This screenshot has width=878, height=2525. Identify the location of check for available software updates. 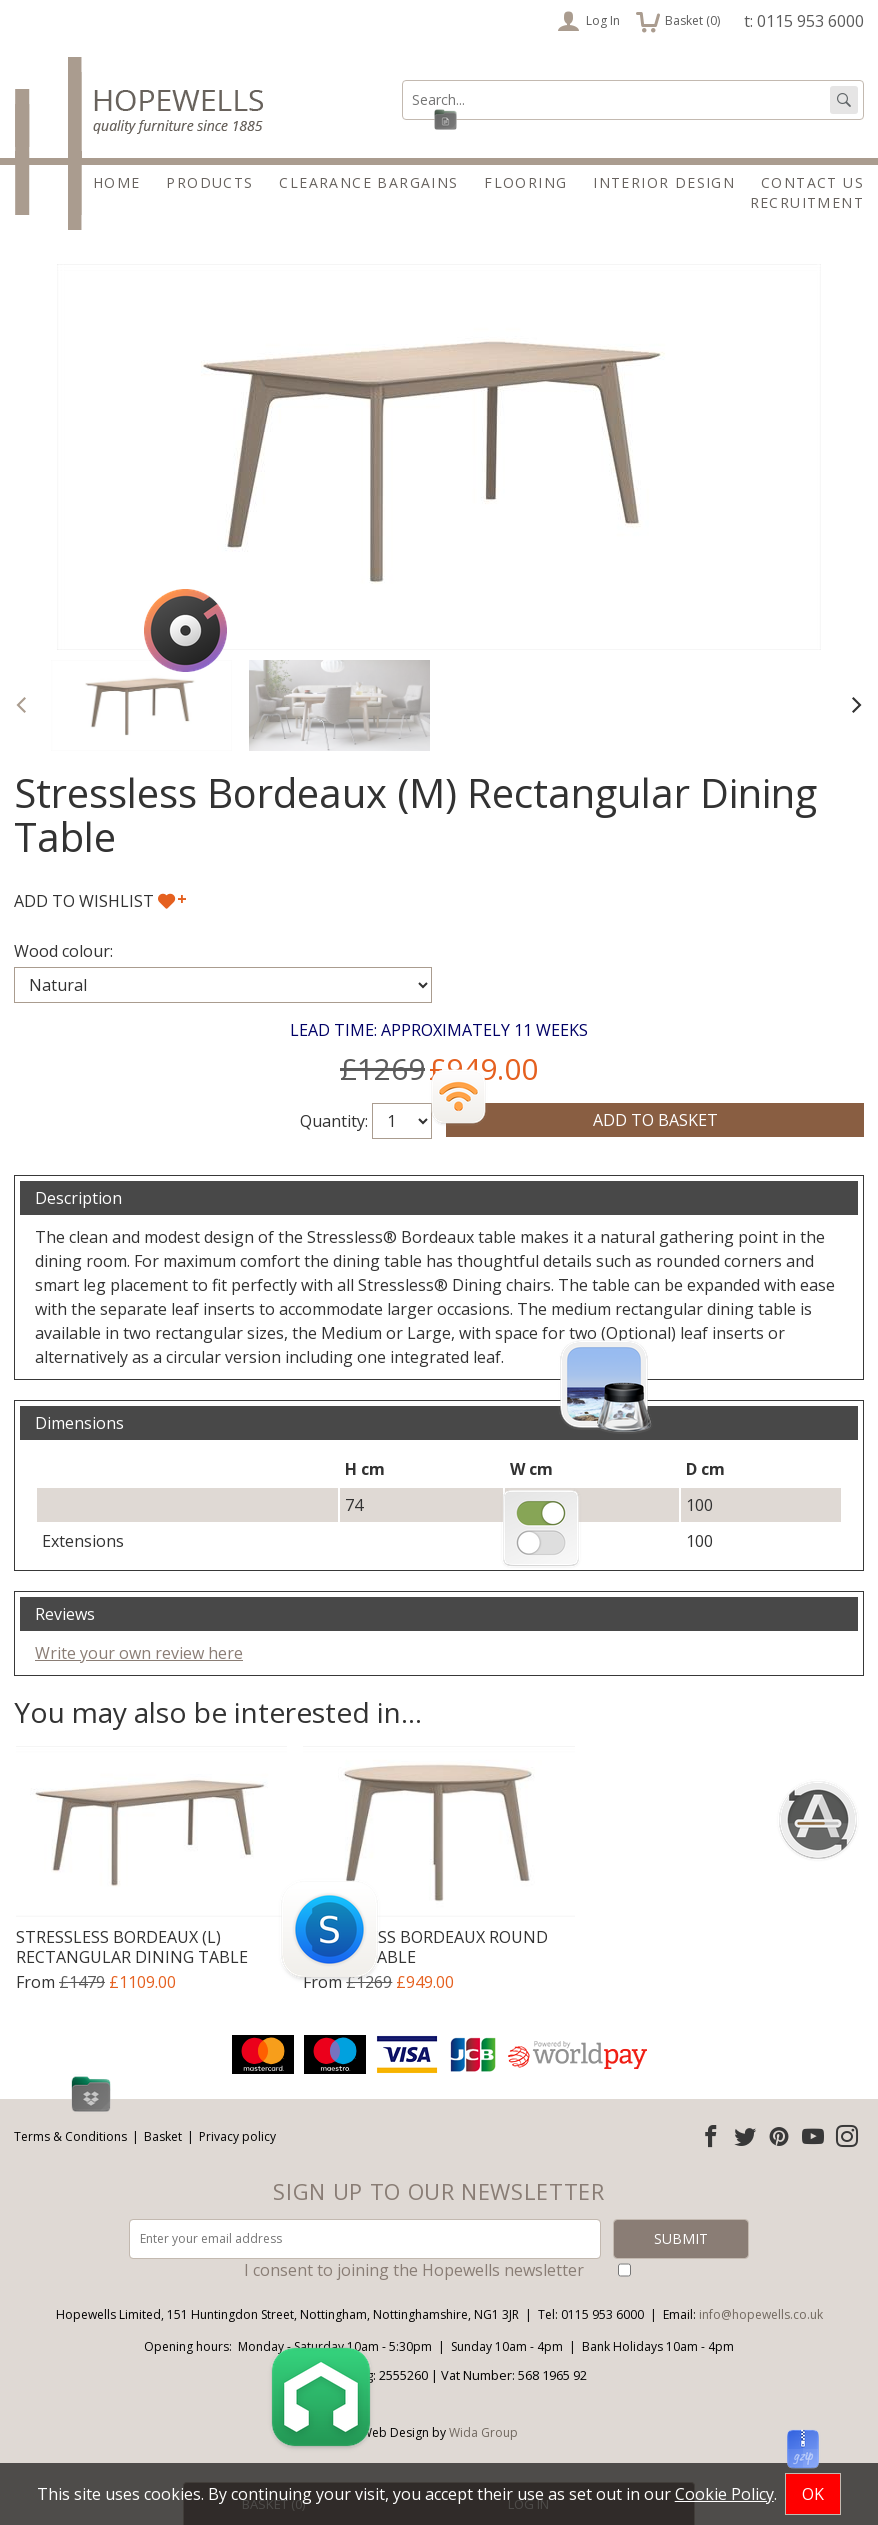
(818, 1820).